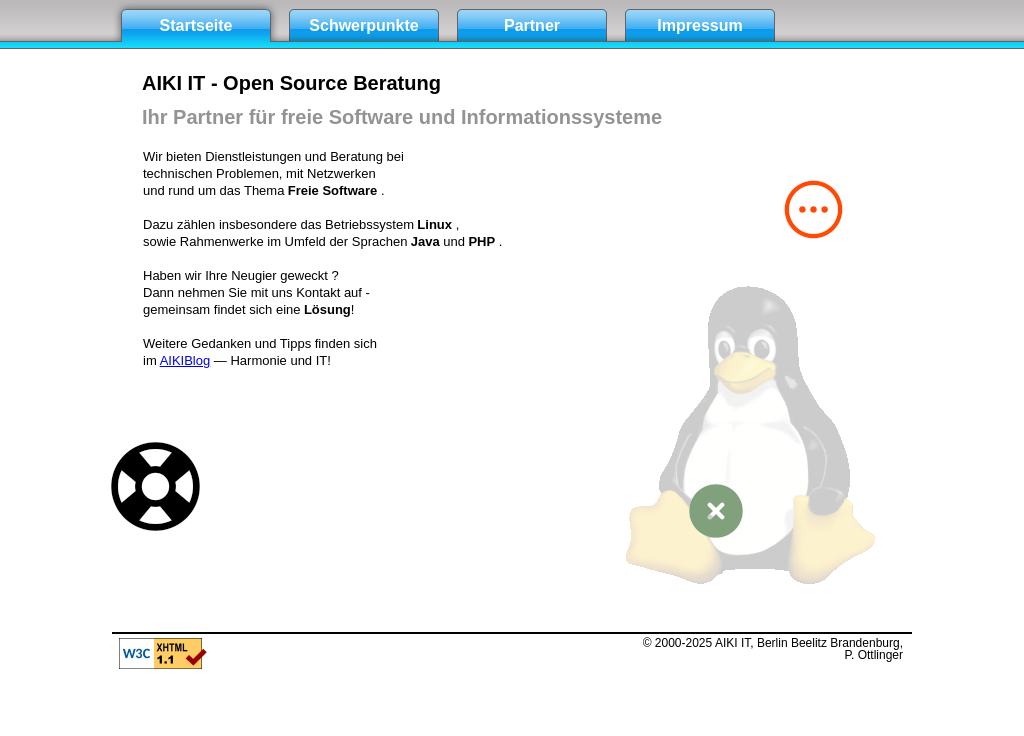  What do you see at coordinates (716, 511) in the screenshot?
I see `close or dismiss a dialog` at bounding box center [716, 511].